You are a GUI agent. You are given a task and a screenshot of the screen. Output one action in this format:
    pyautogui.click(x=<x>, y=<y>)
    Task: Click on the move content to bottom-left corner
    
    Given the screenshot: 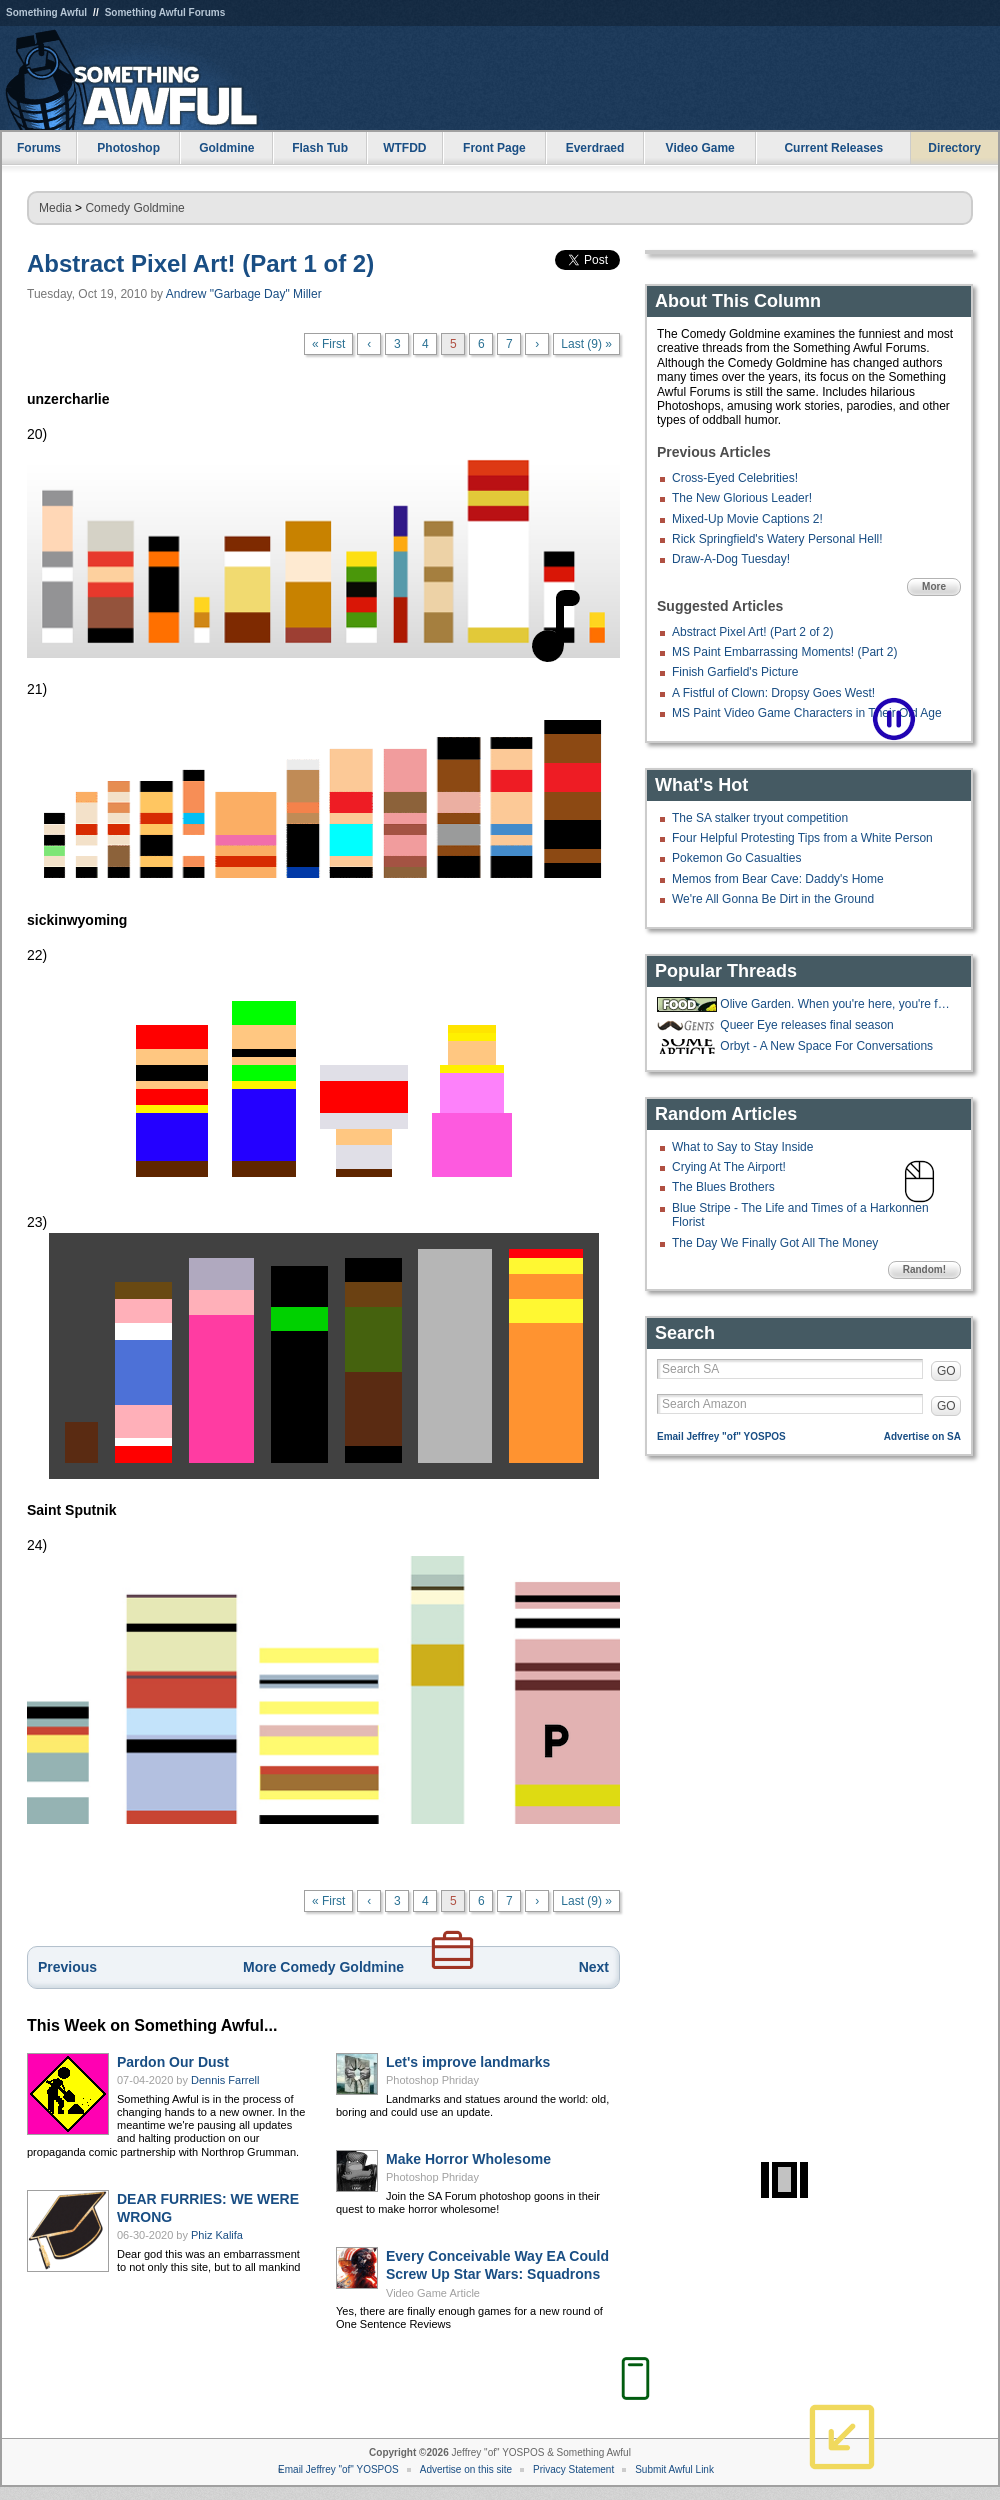 What is the action you would take?
    pyautogui.click(x=842, y=2437)
    